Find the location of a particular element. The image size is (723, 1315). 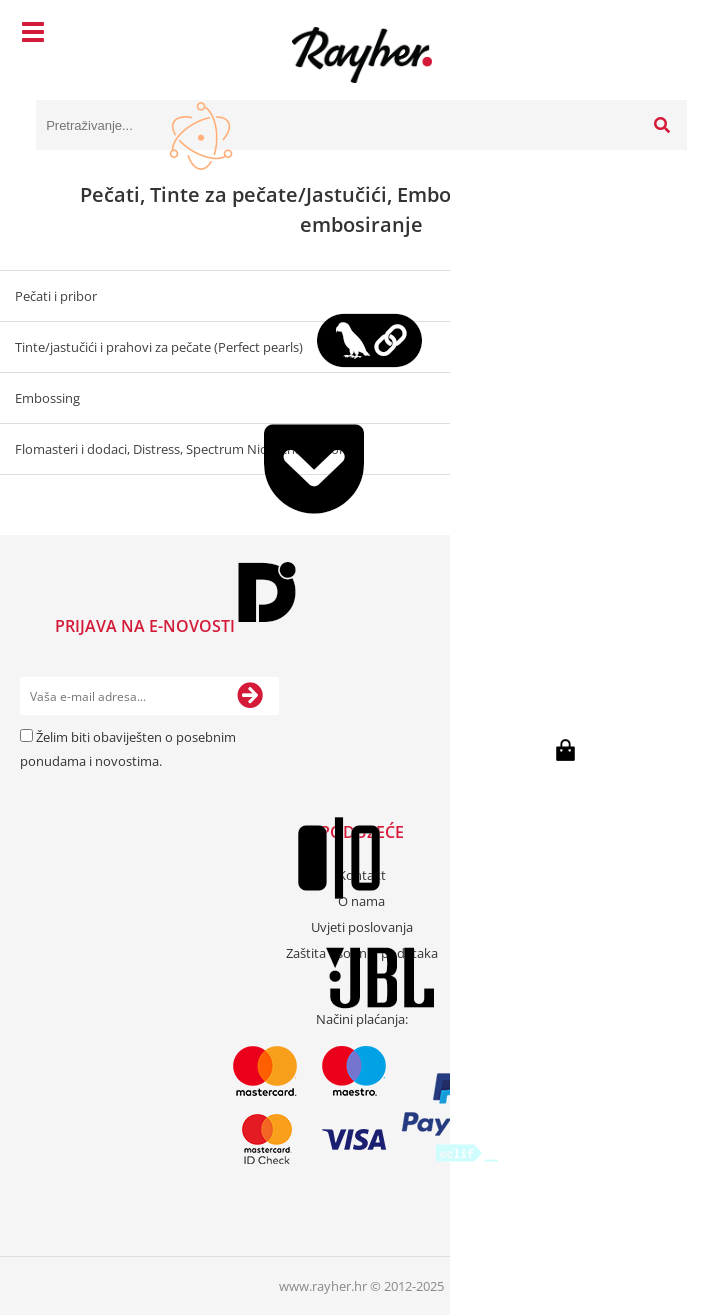

electron framework logo is located at coordinates (201, 136).